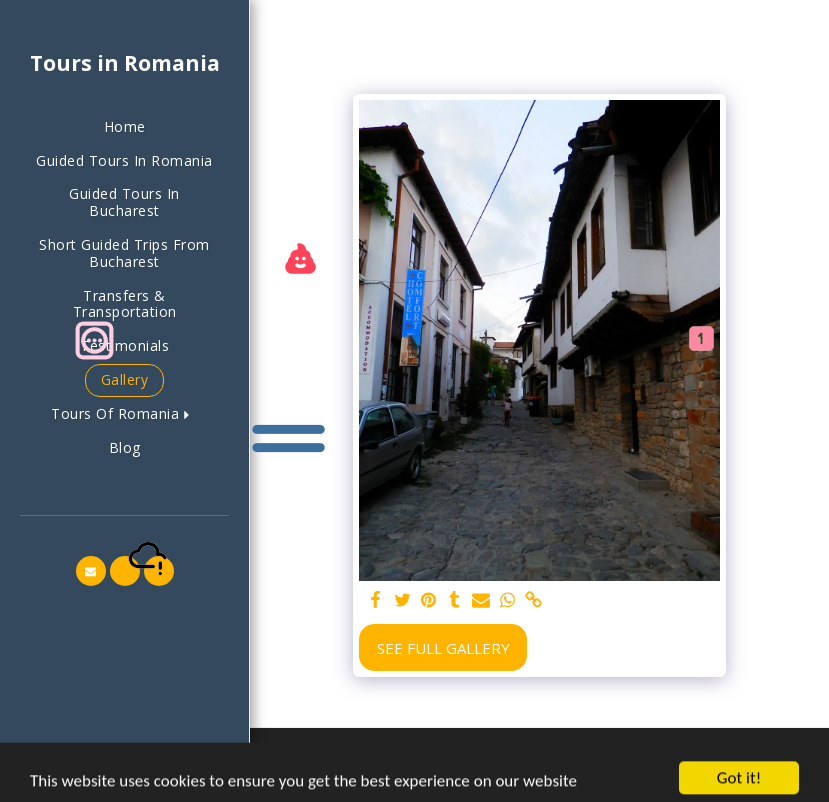 This screenshot has width=829, height=802. I want to click on cloud storage warning or alert, so click(148, 556).